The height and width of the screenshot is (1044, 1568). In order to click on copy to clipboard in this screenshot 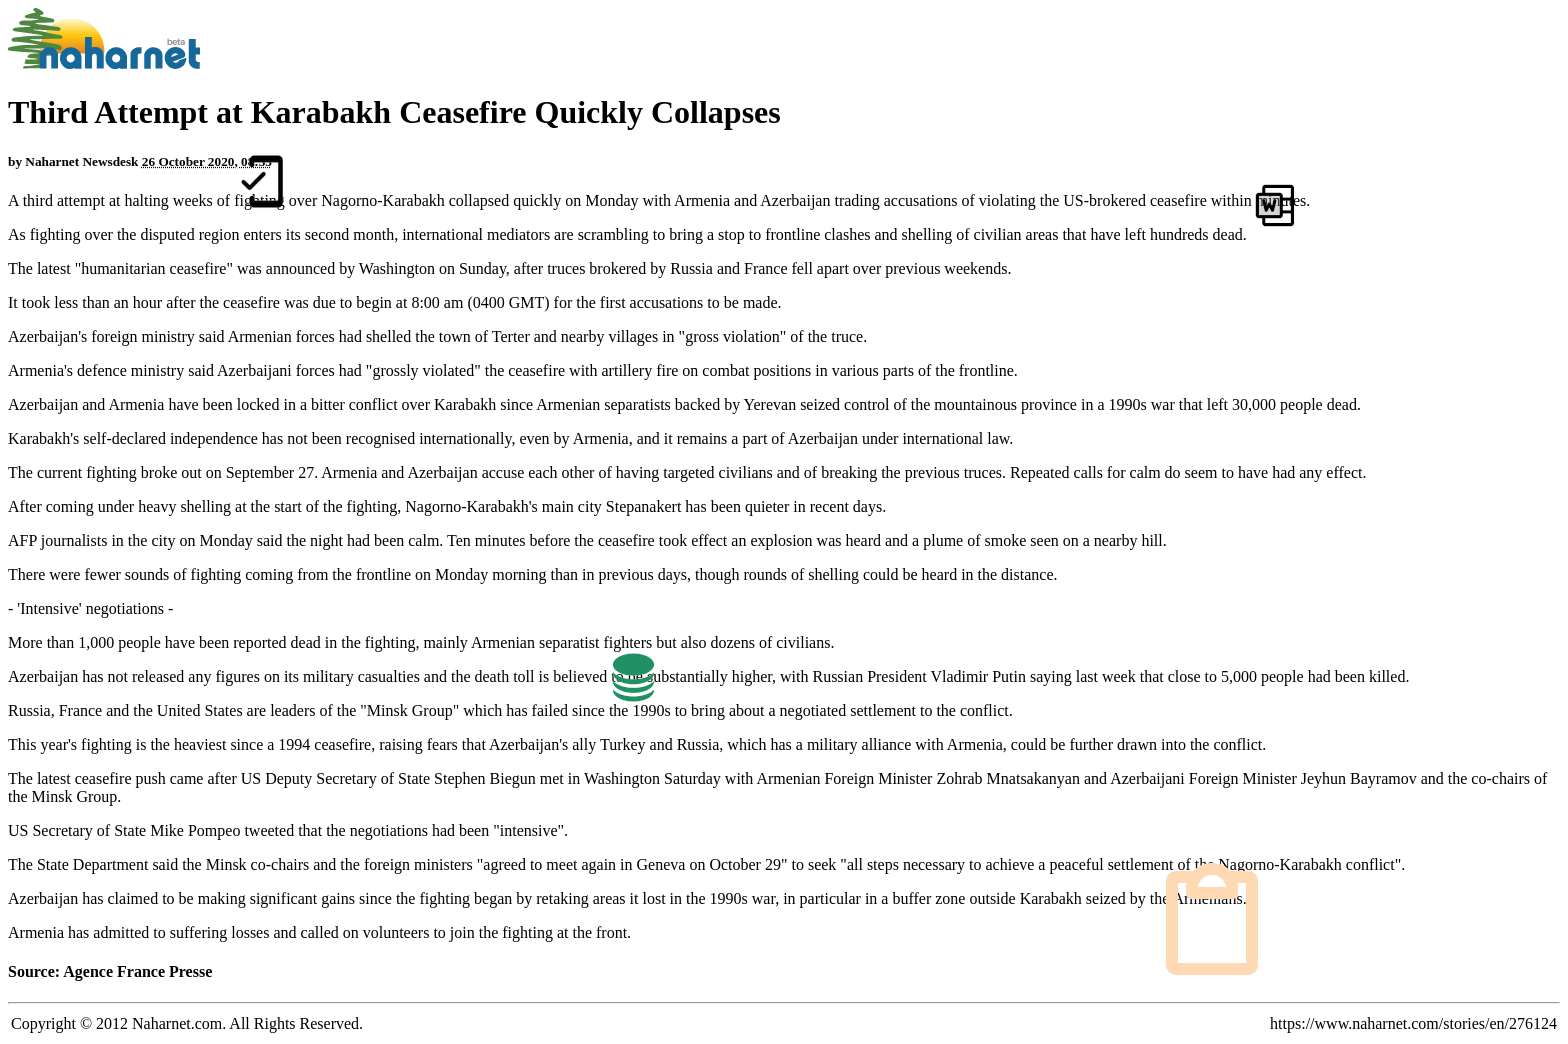, I will do `click(1212, 921)`.